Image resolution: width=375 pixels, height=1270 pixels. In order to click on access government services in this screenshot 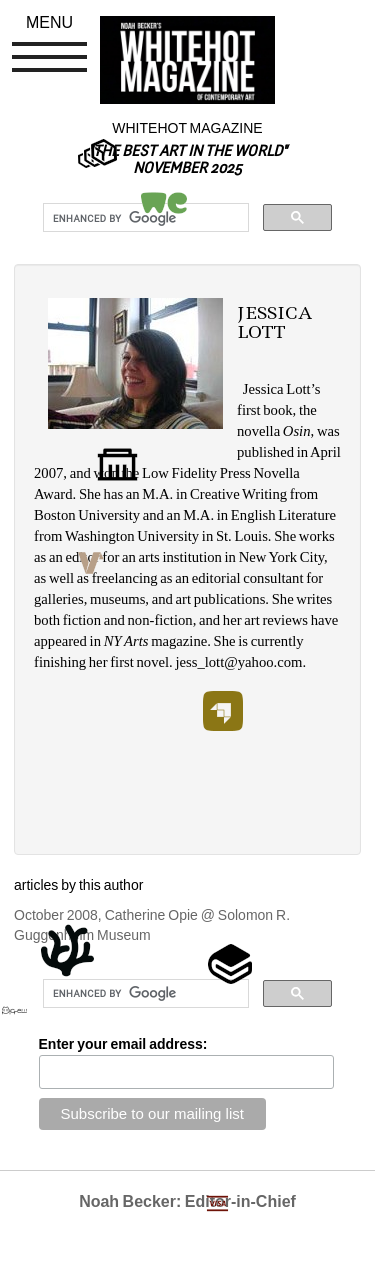, I will do `click(117, 464)`.